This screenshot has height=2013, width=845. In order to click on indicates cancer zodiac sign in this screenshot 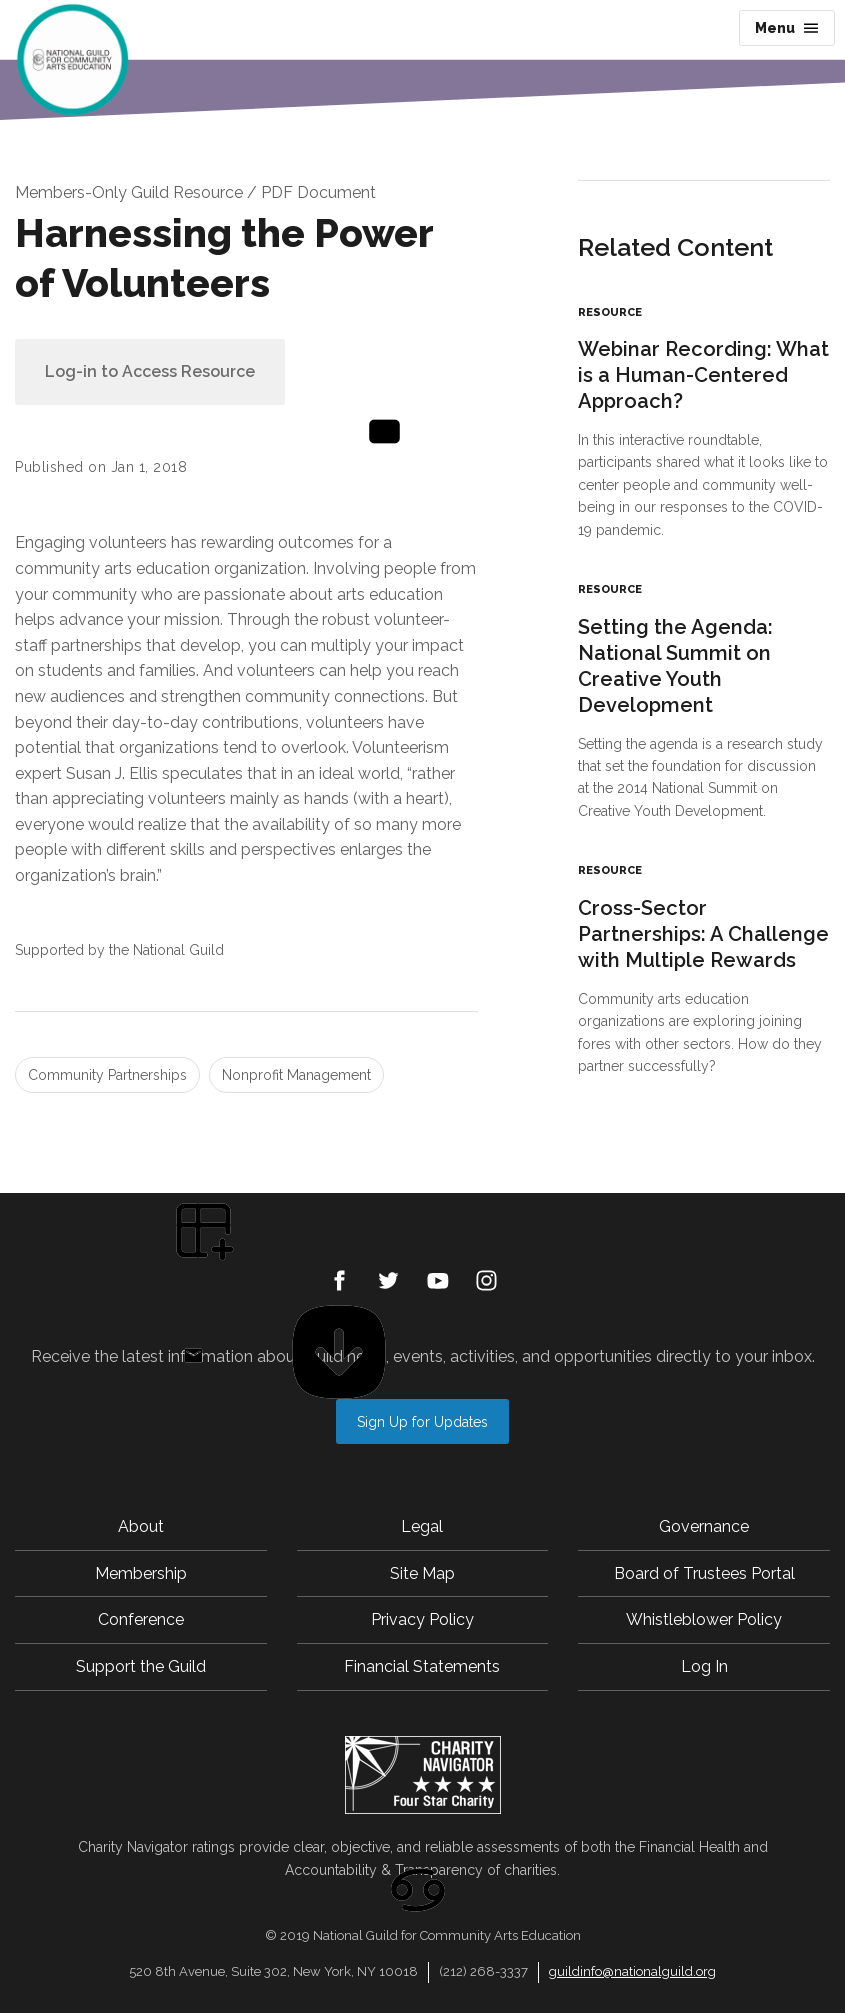, I will do `click(418, 1890)`.